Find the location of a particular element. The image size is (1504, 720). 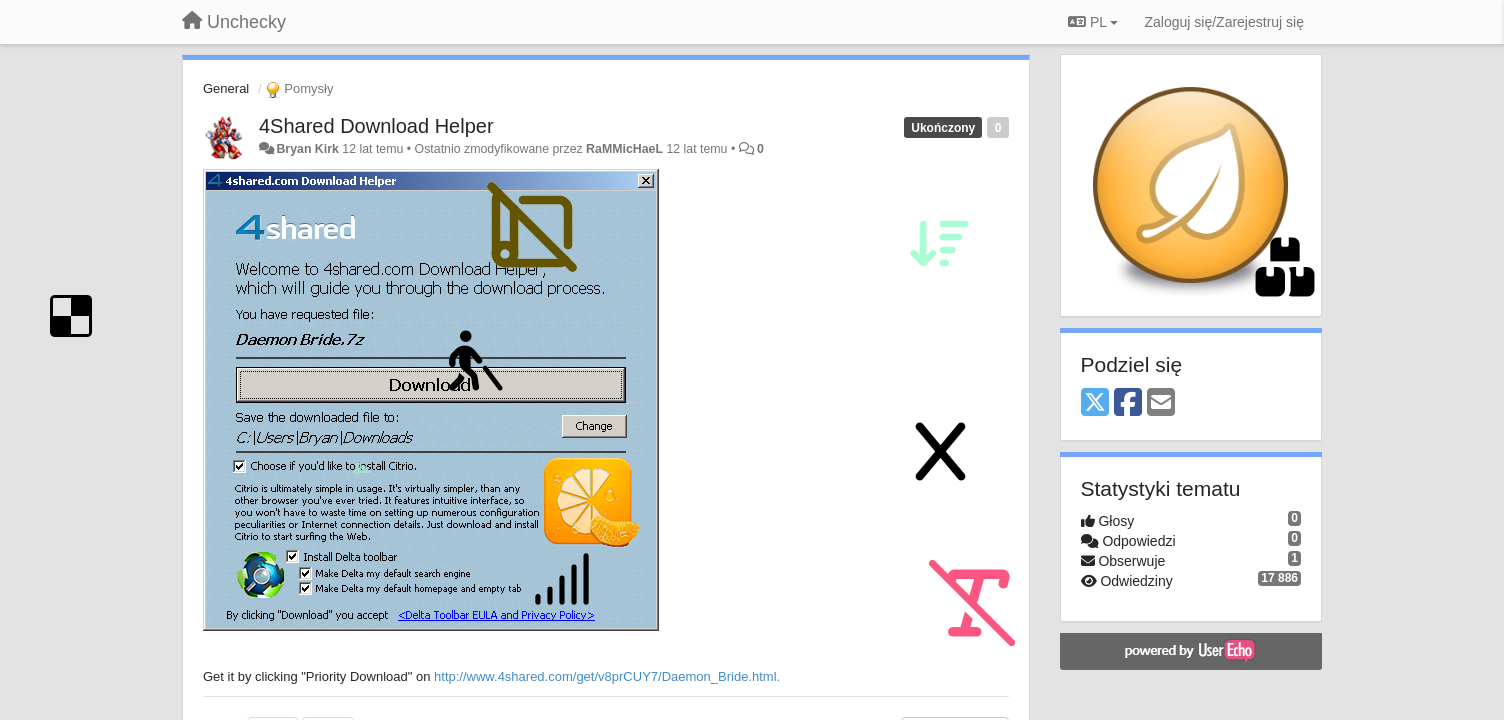

close or dismiss a dialog is located at coordinates (940, 451).